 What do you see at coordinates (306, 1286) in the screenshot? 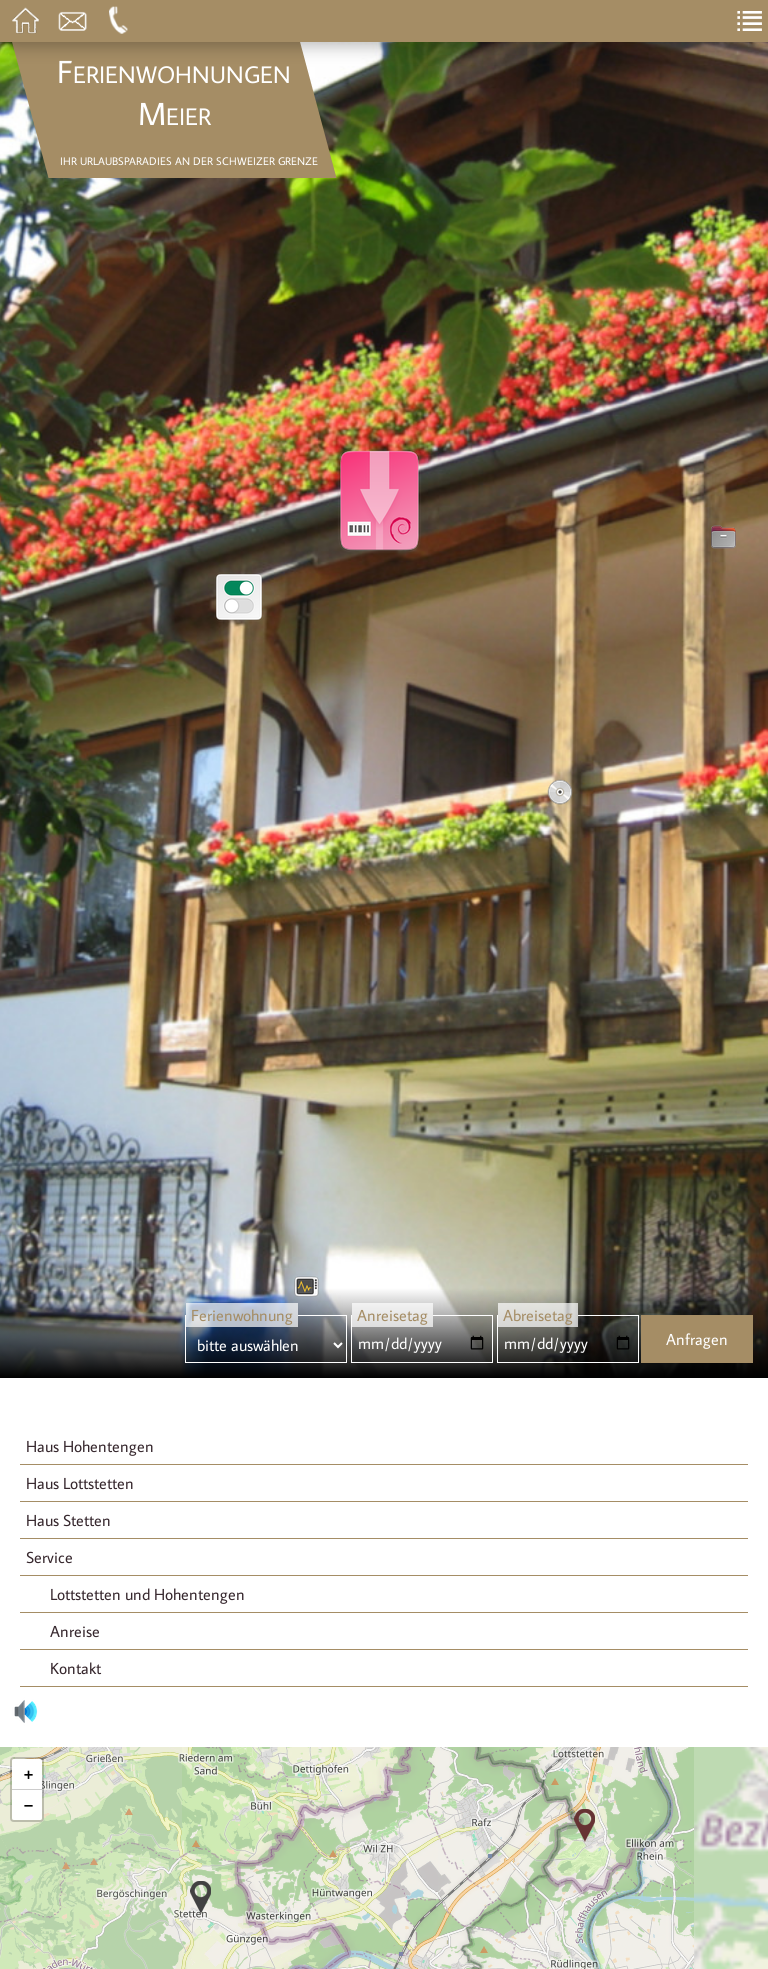
I see `open system monitor application` at bounding box center [306, 1286].